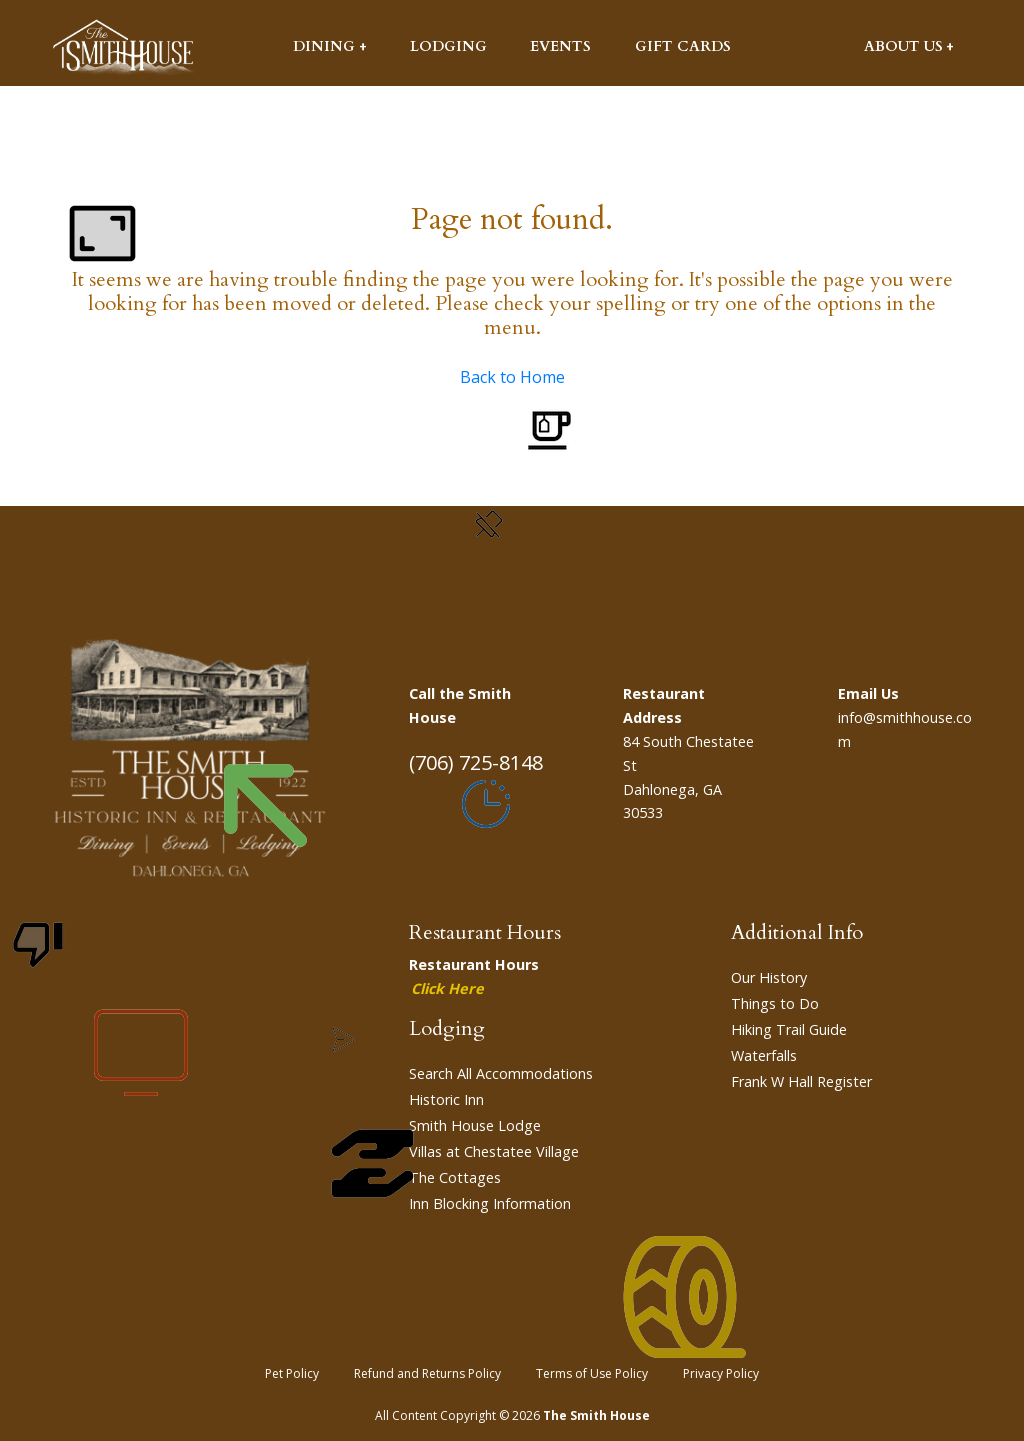 The width and height of the screenshot is (1024, 1441). What do you see at coordinates (141, 1049) in the screenshot?
I see `view display settings` at bounding box center [141, 1049].